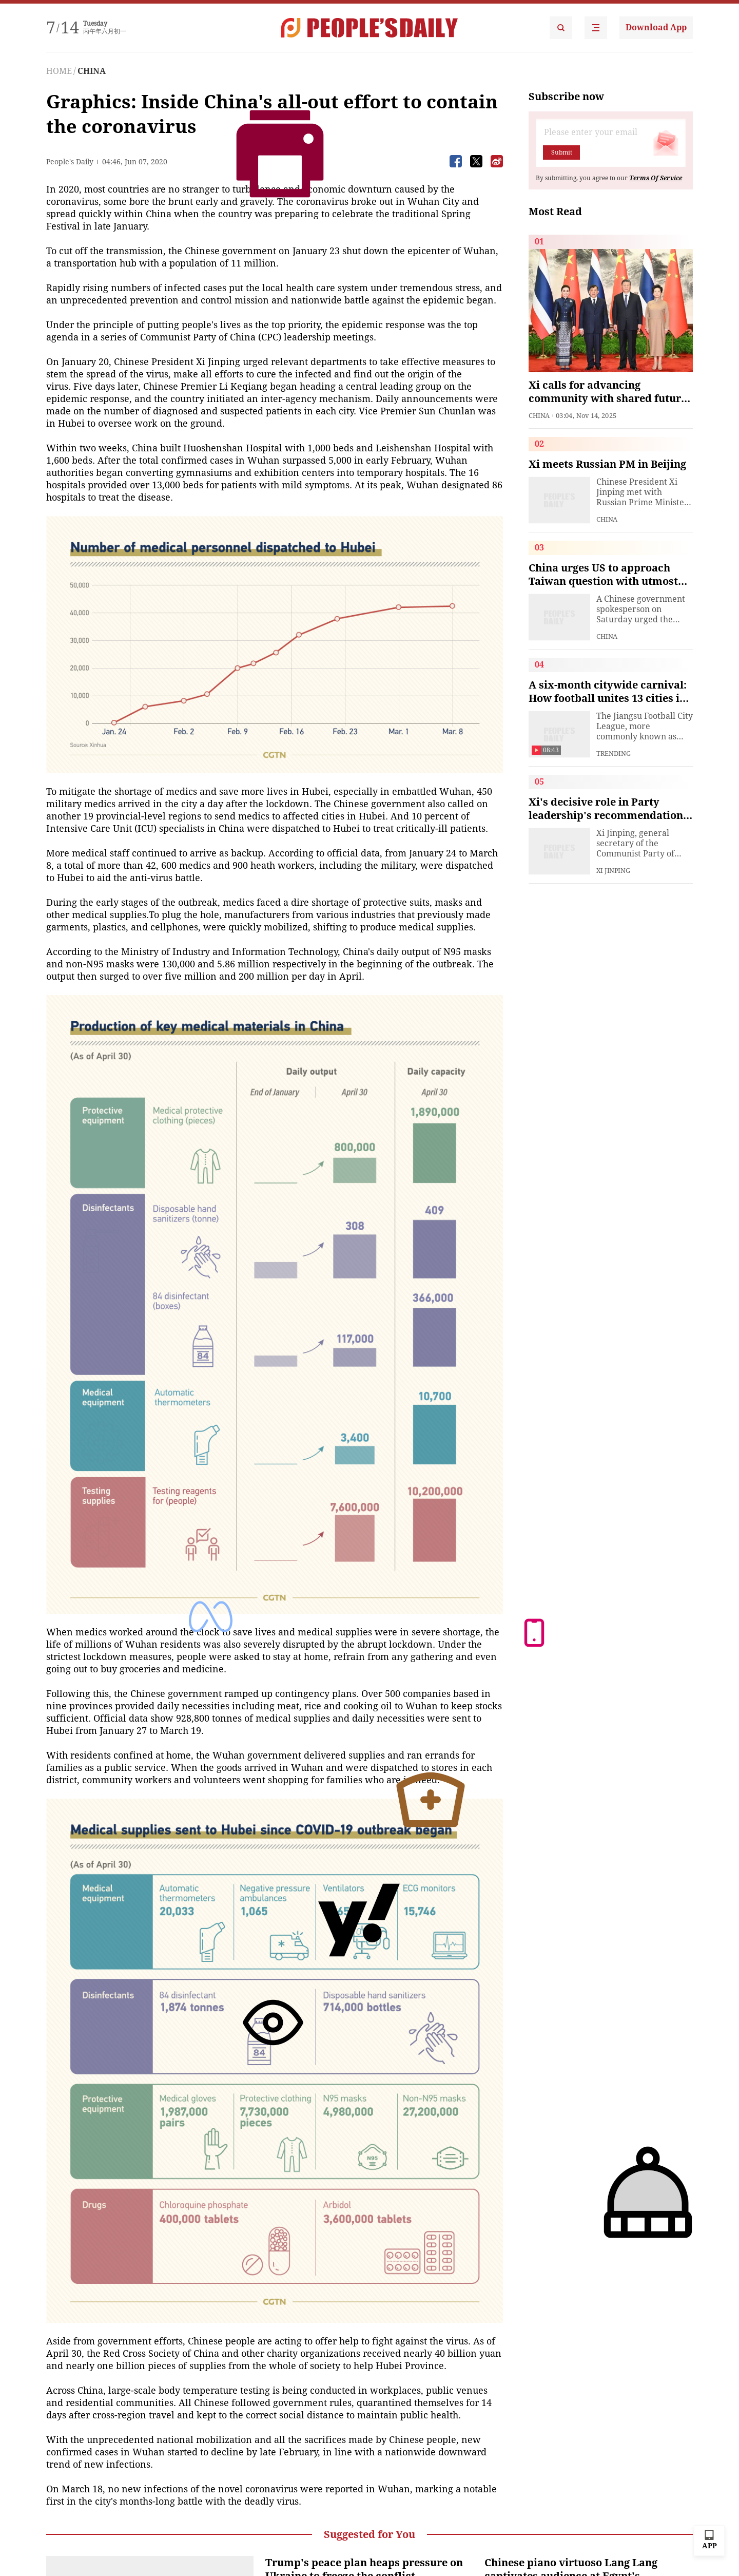  Describe the element at coordinates (280, 154) in the screenshot. I see `print this document` at that location.